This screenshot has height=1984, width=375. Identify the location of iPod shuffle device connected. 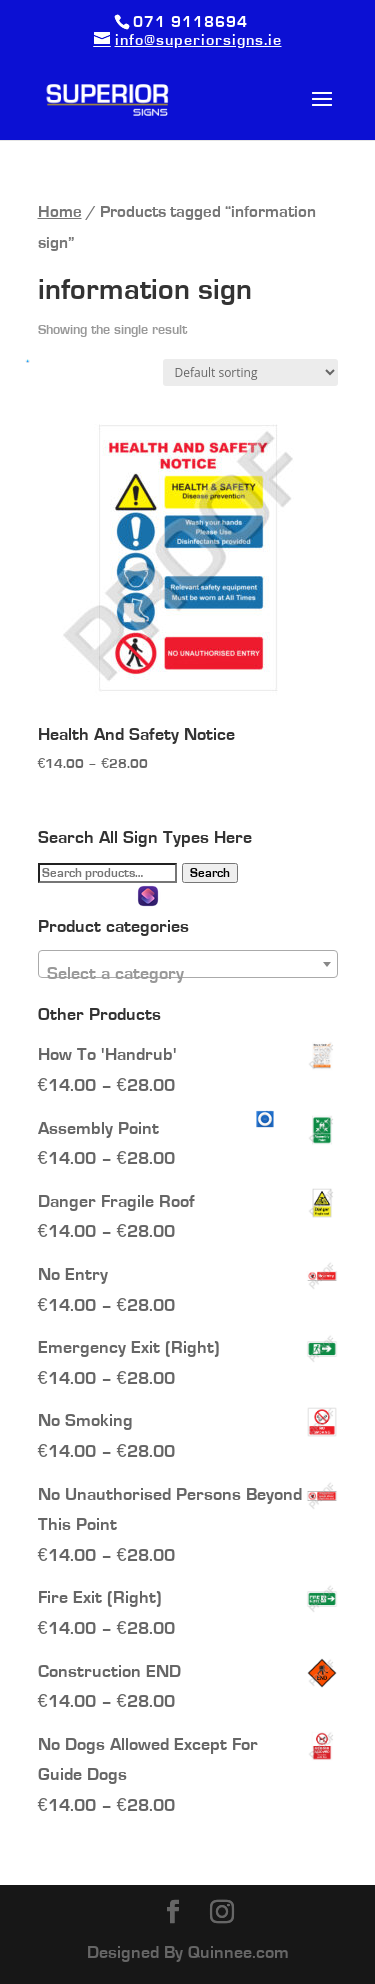
(265, 1119).